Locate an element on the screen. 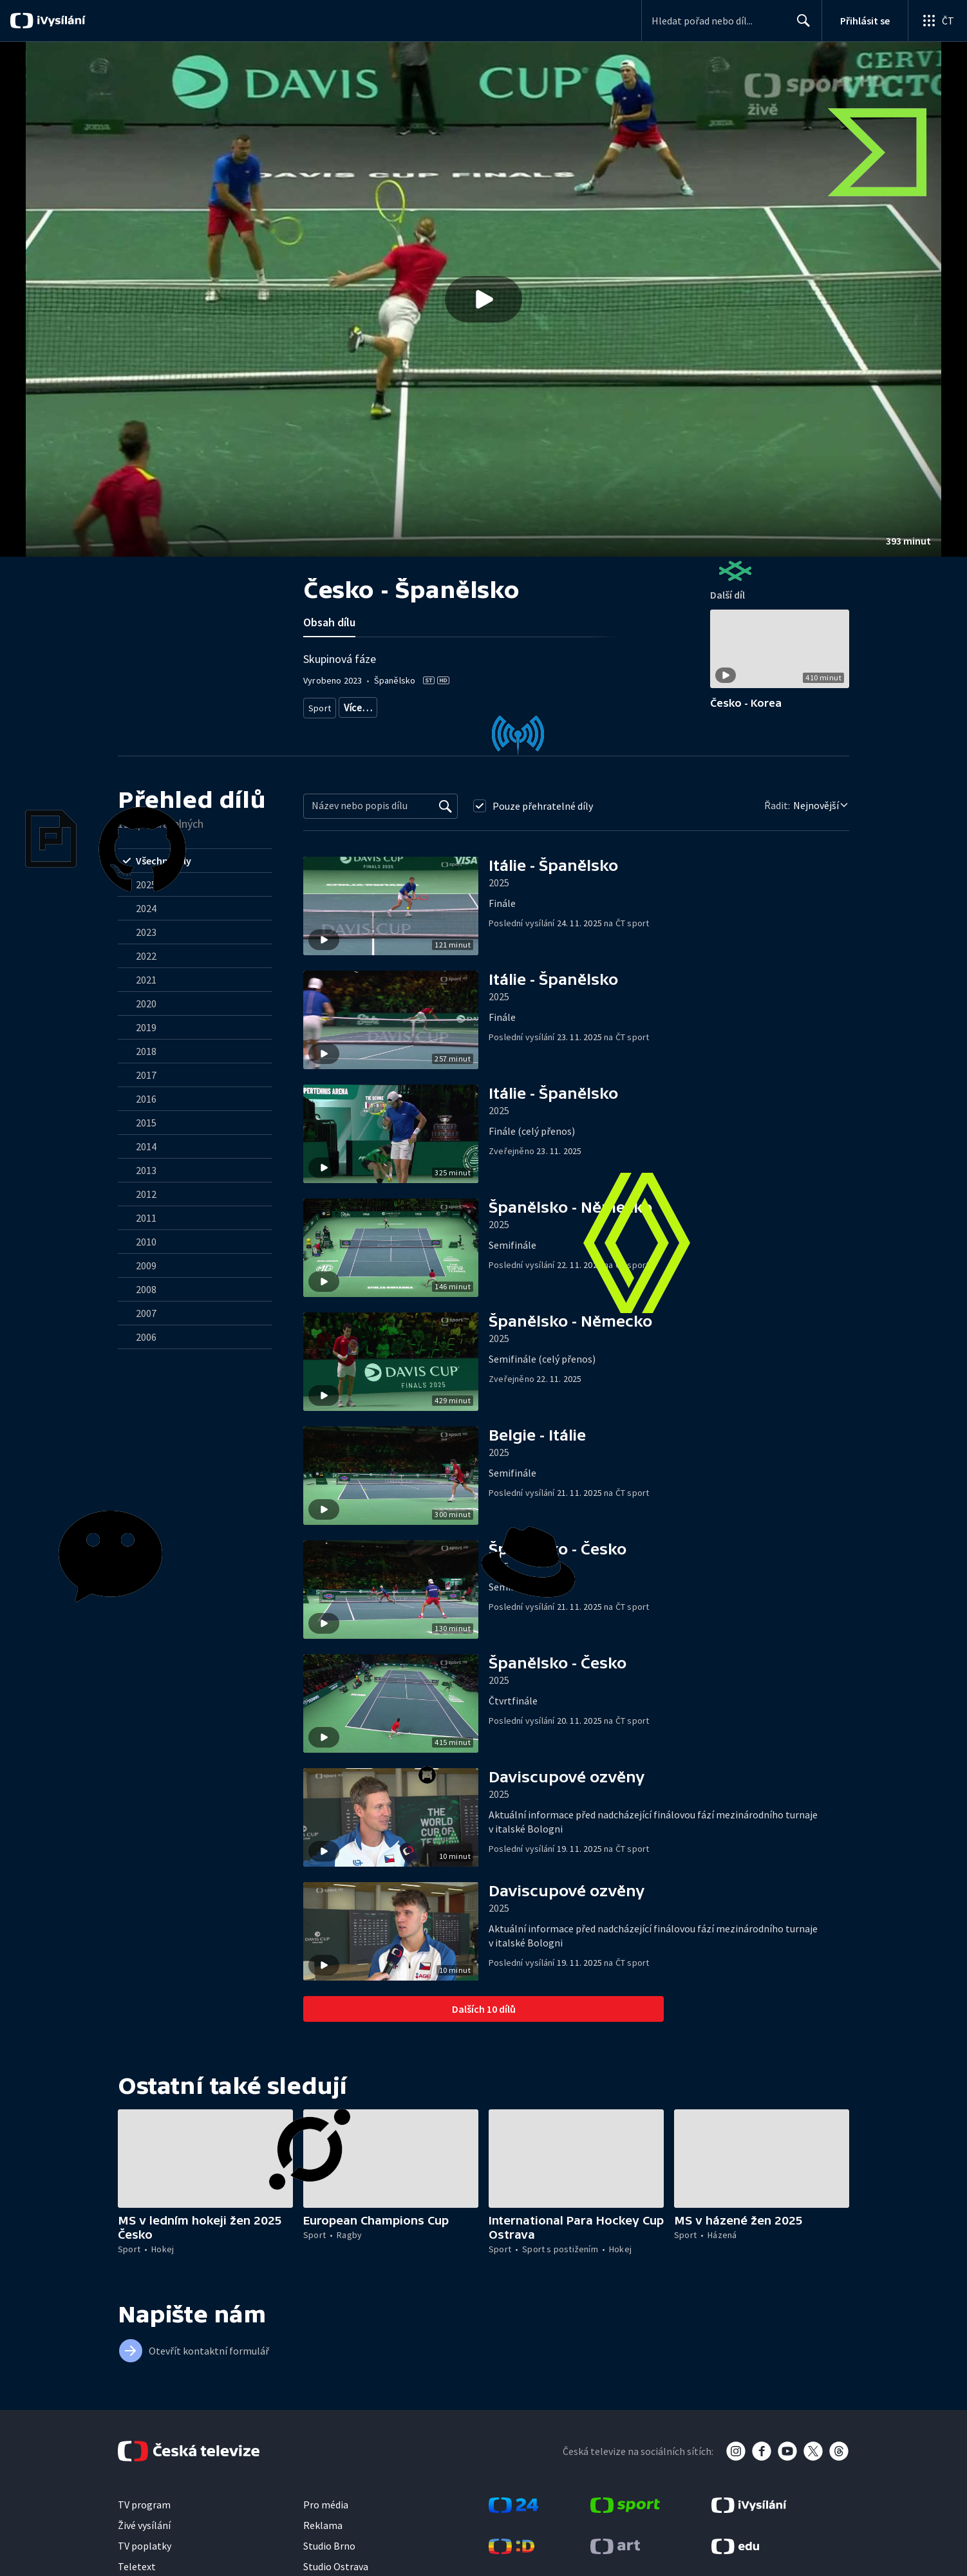 The width and height of the screenshot is (967, 2576). link to GitHub repository is located at coordinates (142, 850).